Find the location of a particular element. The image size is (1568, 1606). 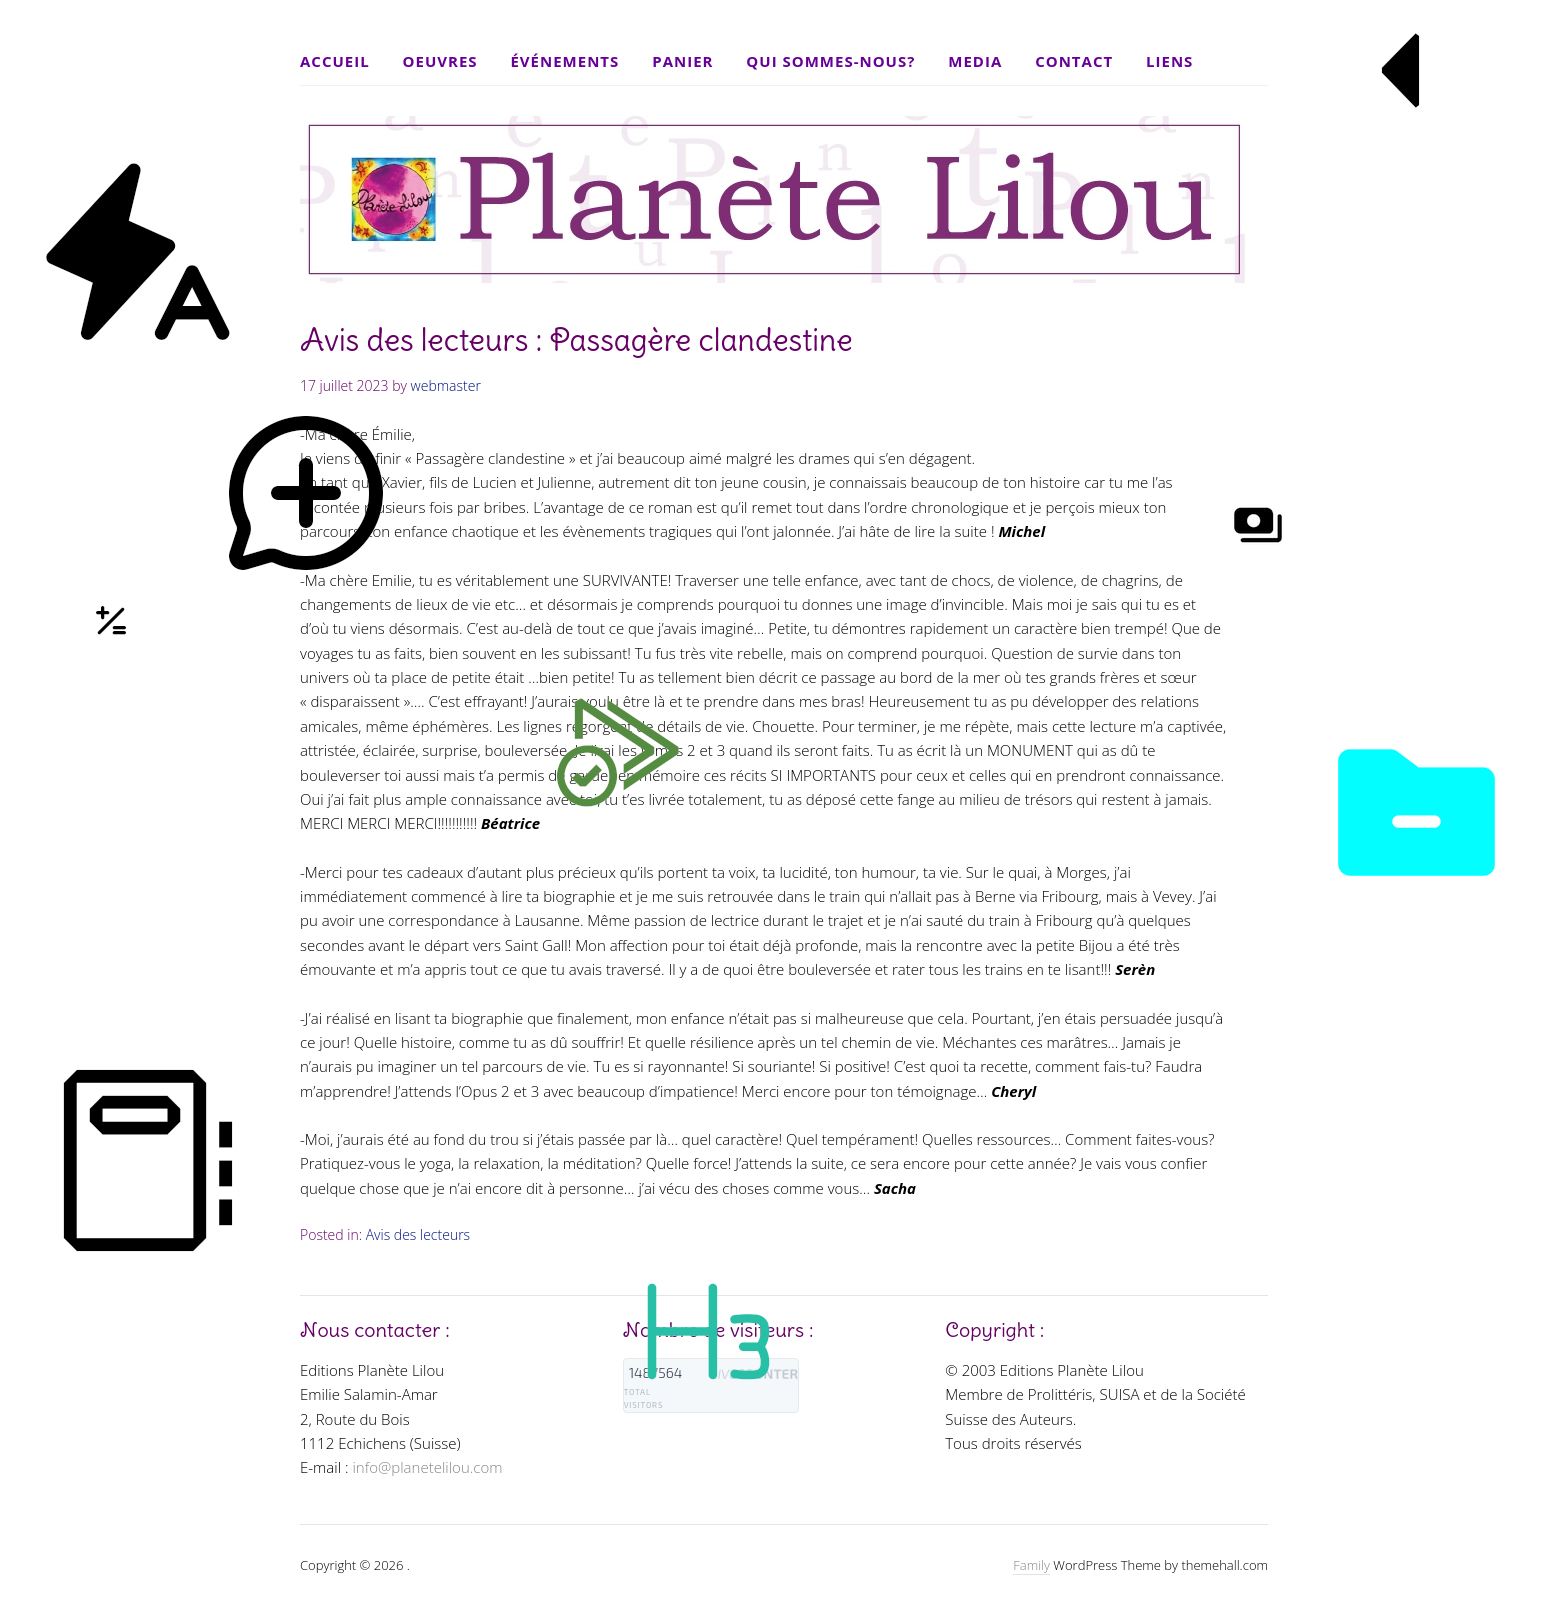

format text as heading level 3 is located at coordinates (708, 1331).